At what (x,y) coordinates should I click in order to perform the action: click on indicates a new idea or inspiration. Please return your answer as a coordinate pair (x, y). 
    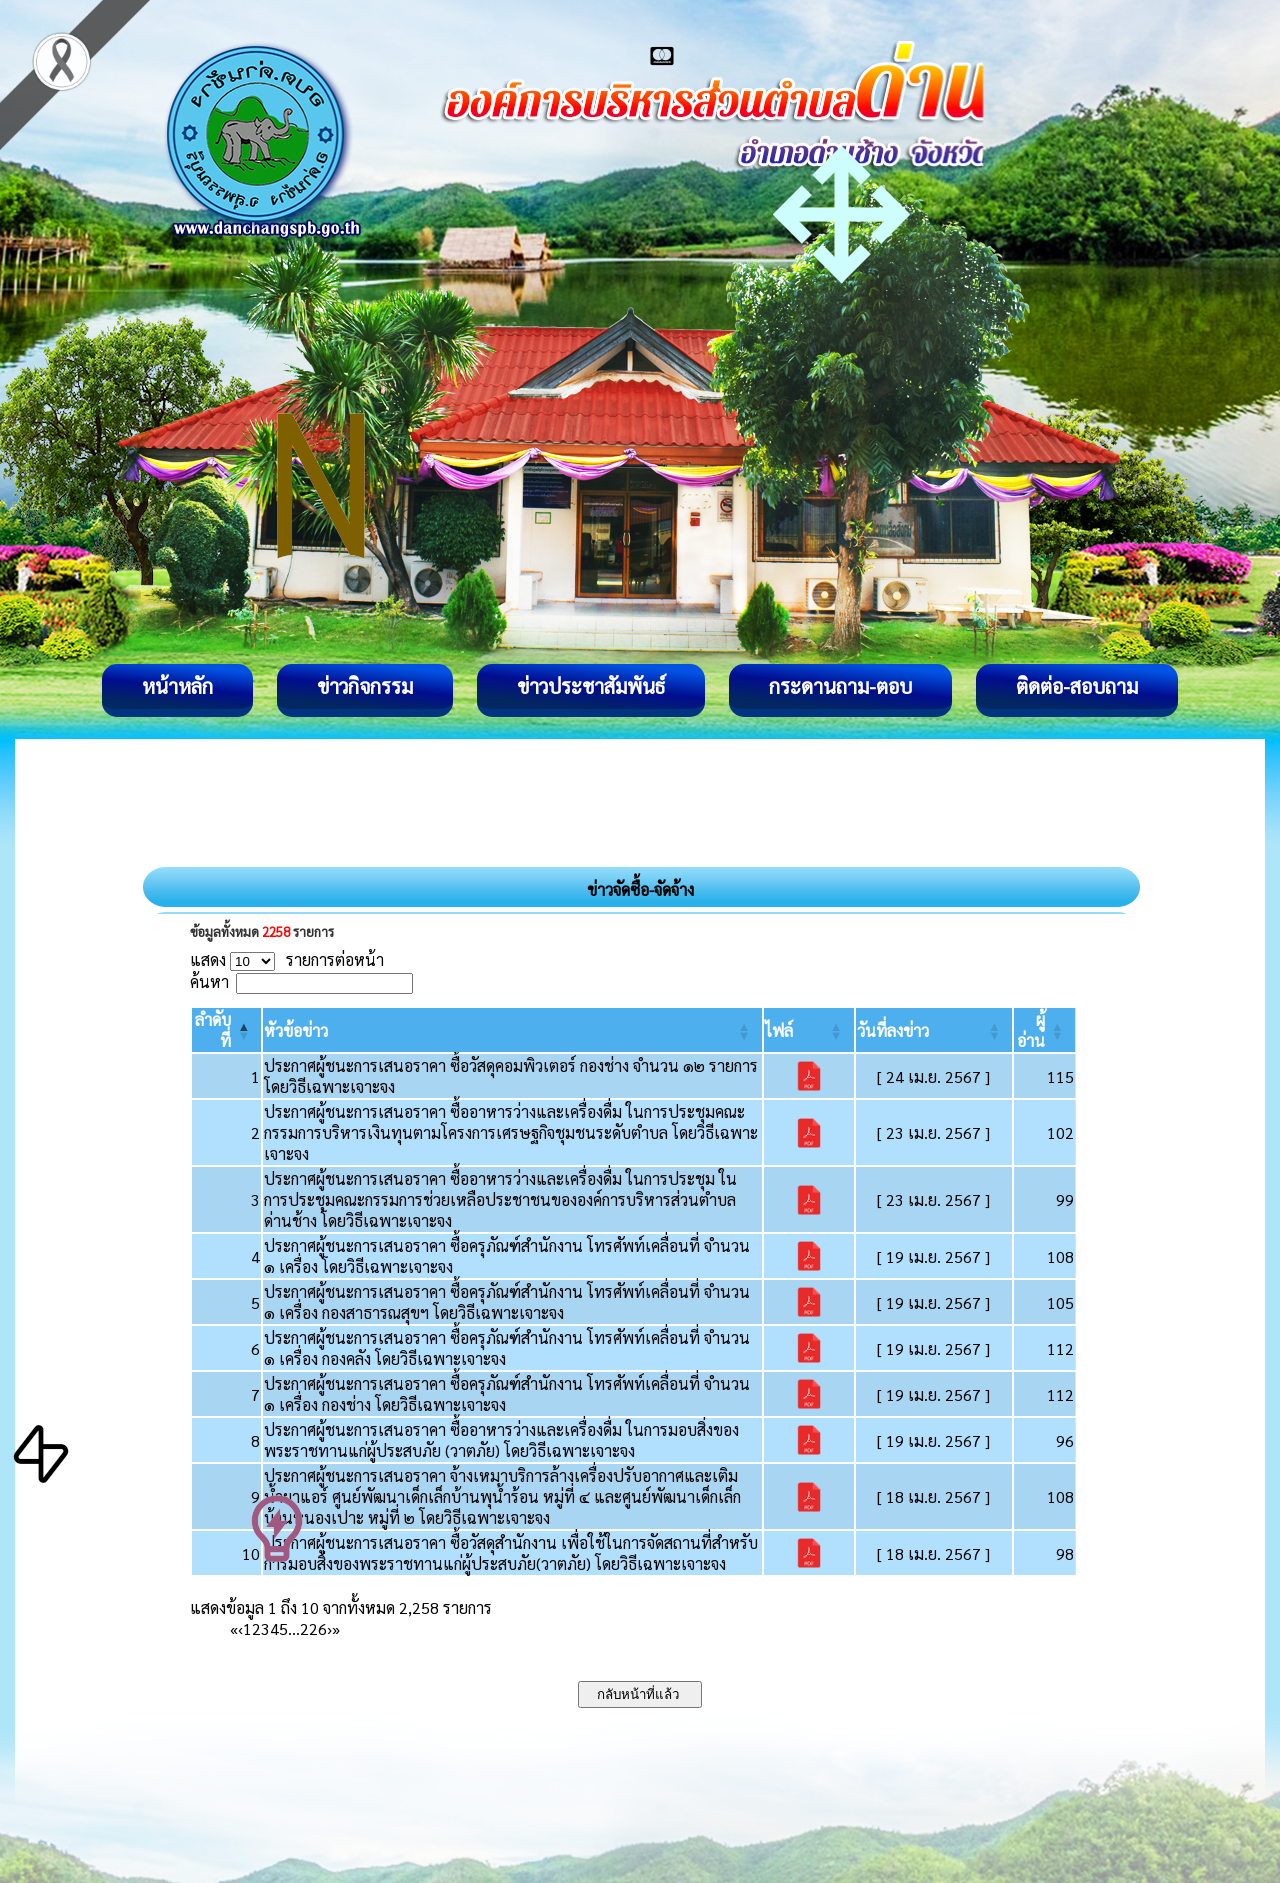
    Looking at the image, I should click on (277, 1527).